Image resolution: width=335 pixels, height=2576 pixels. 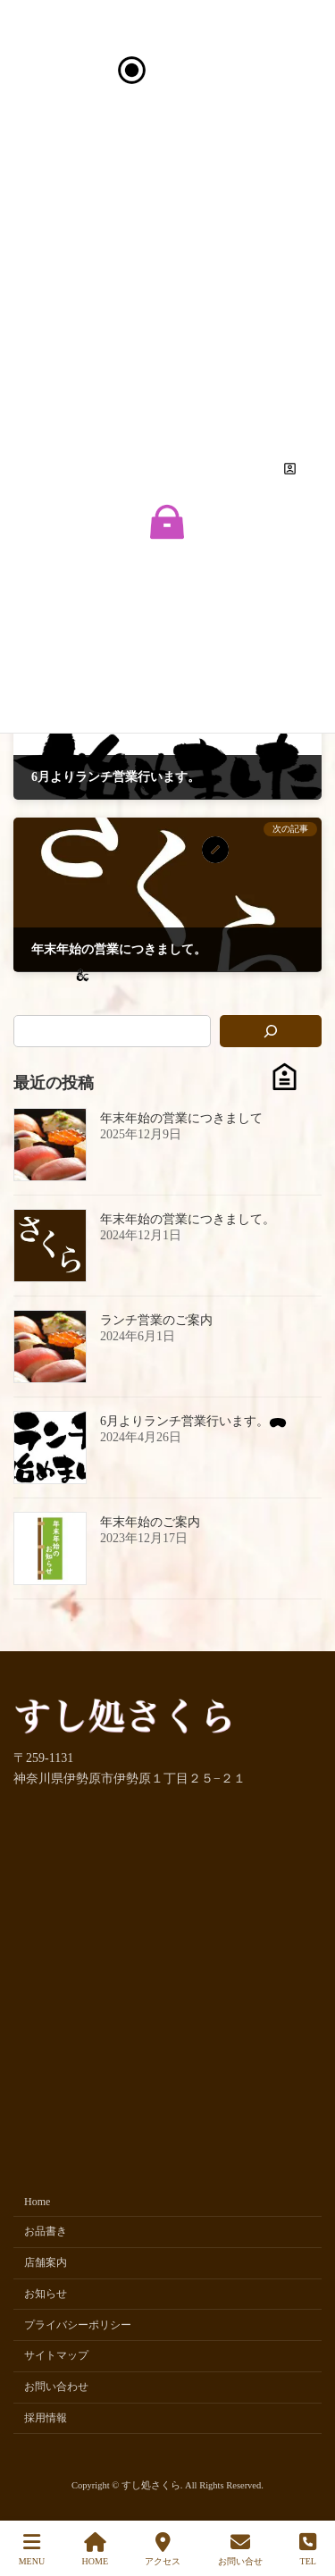 What do you see at coordinates (82, 975) in the screenshot?
I see `Dungeons & Dragons logo` at bounding box center [82, 975].